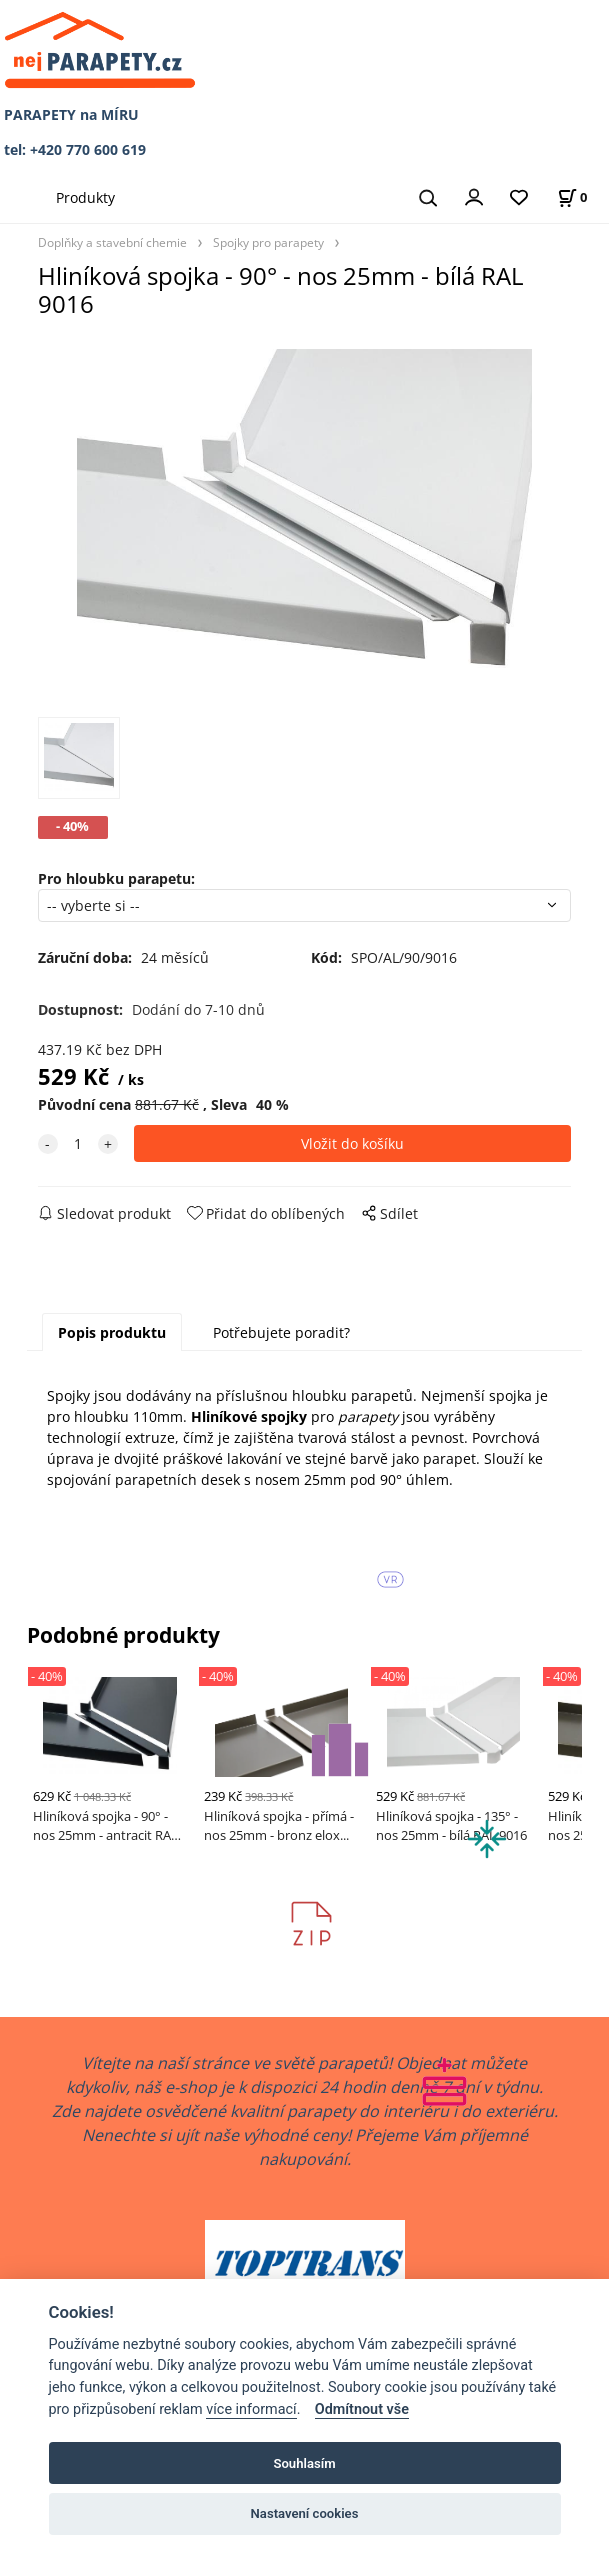 The image size is (609, 2557). What do you see at coordinates (444, 2085) in the screenshot?
I see `add a new row at the top` at bounding box center [444, 2085].